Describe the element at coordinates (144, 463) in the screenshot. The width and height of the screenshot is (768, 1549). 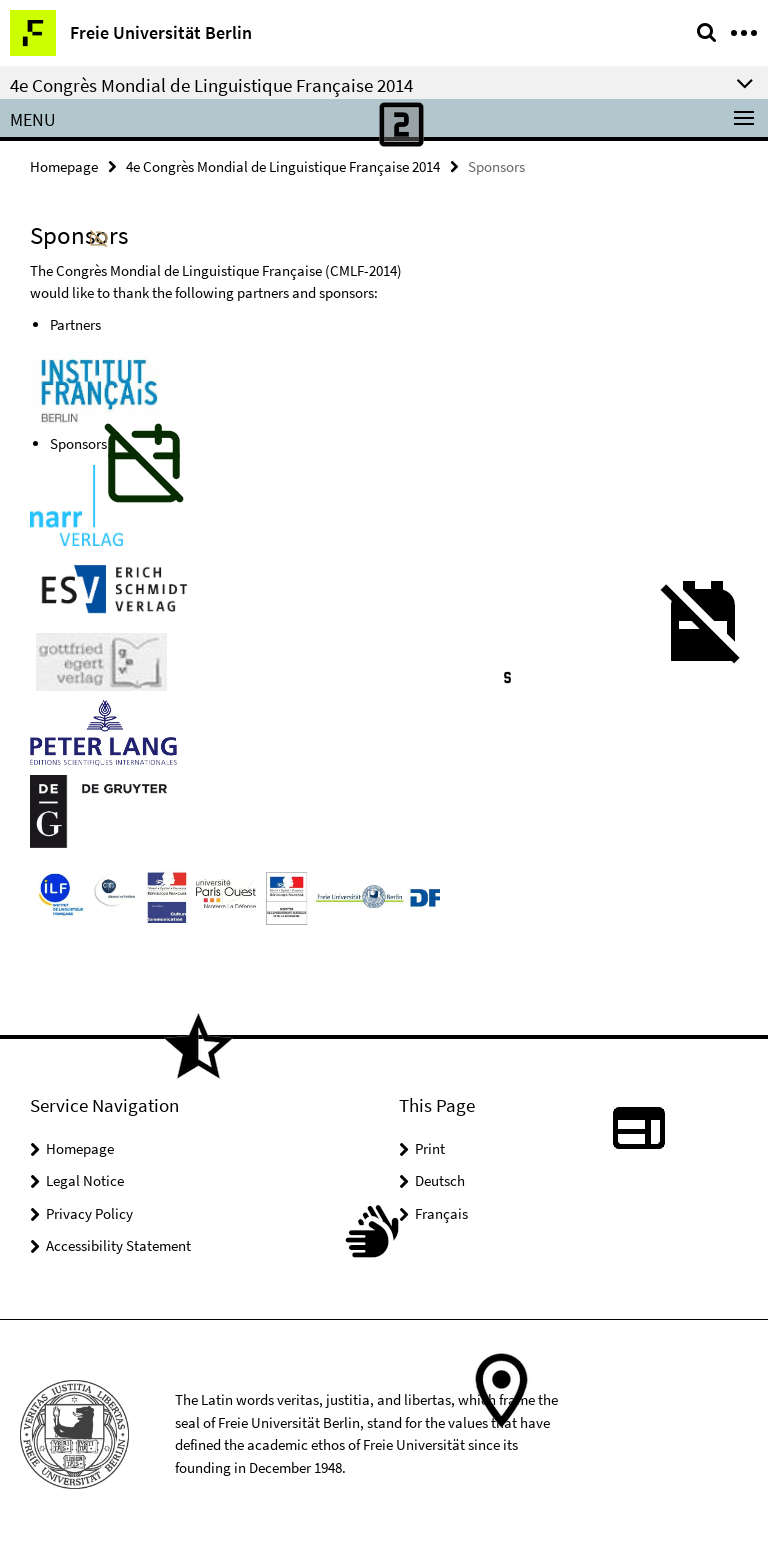
I see `disable calendar or scheduling feature` at that location.